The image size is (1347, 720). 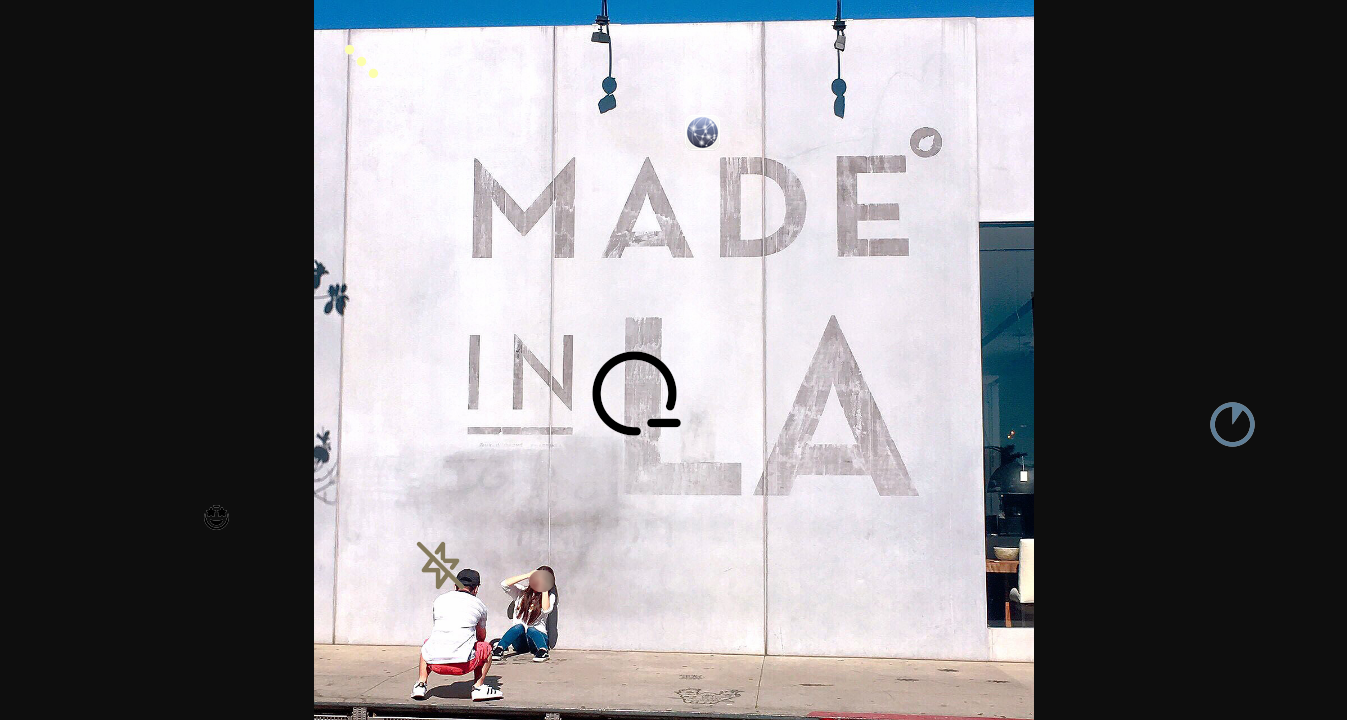 What do you see at coordinates (1232, 424) in the screenshot?
I see `indicates 10% progress or completion` at bounding box center [1232, 424].